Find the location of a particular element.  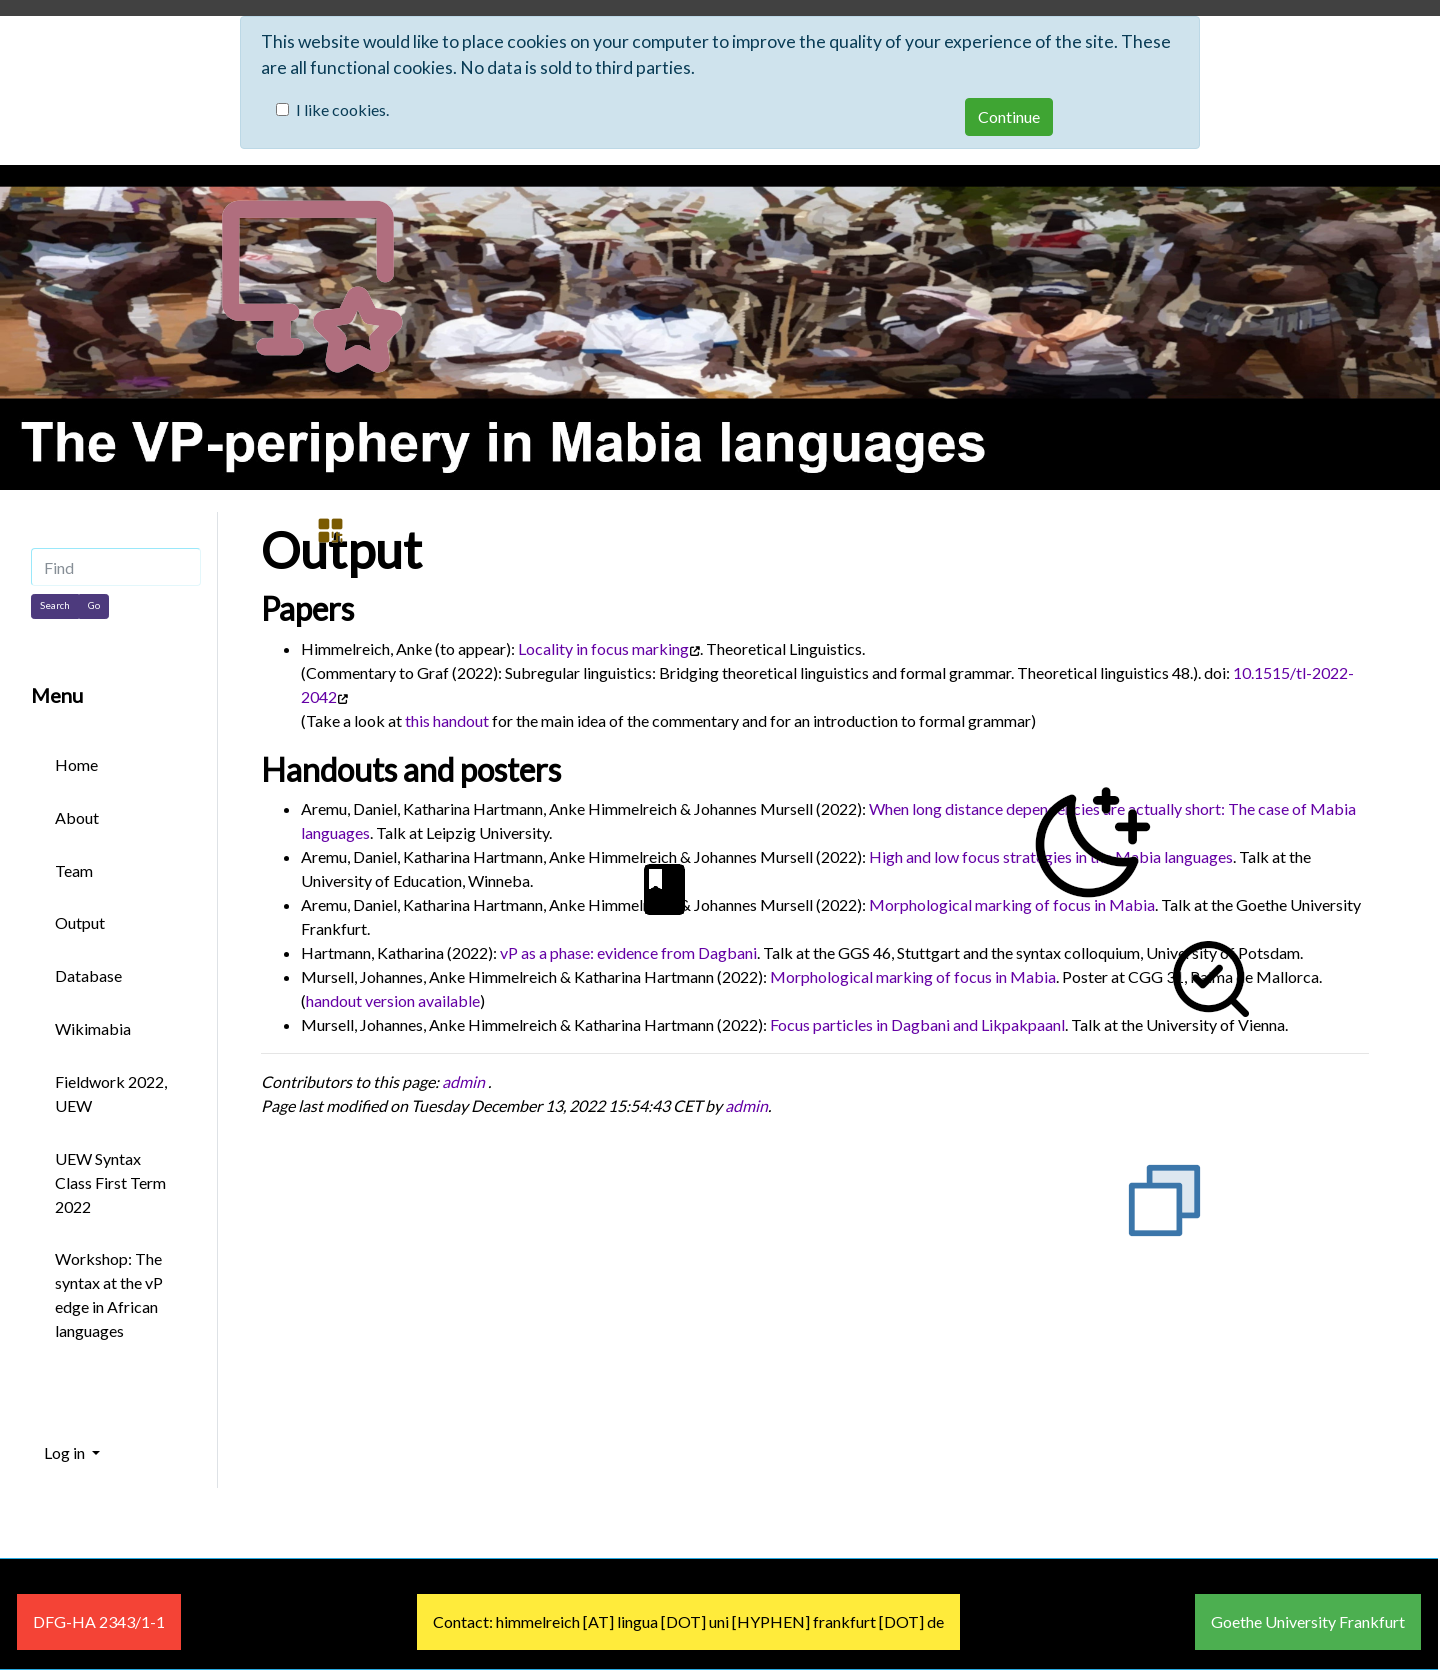

mark desktop as favorite is located at coordinates (308, 278).